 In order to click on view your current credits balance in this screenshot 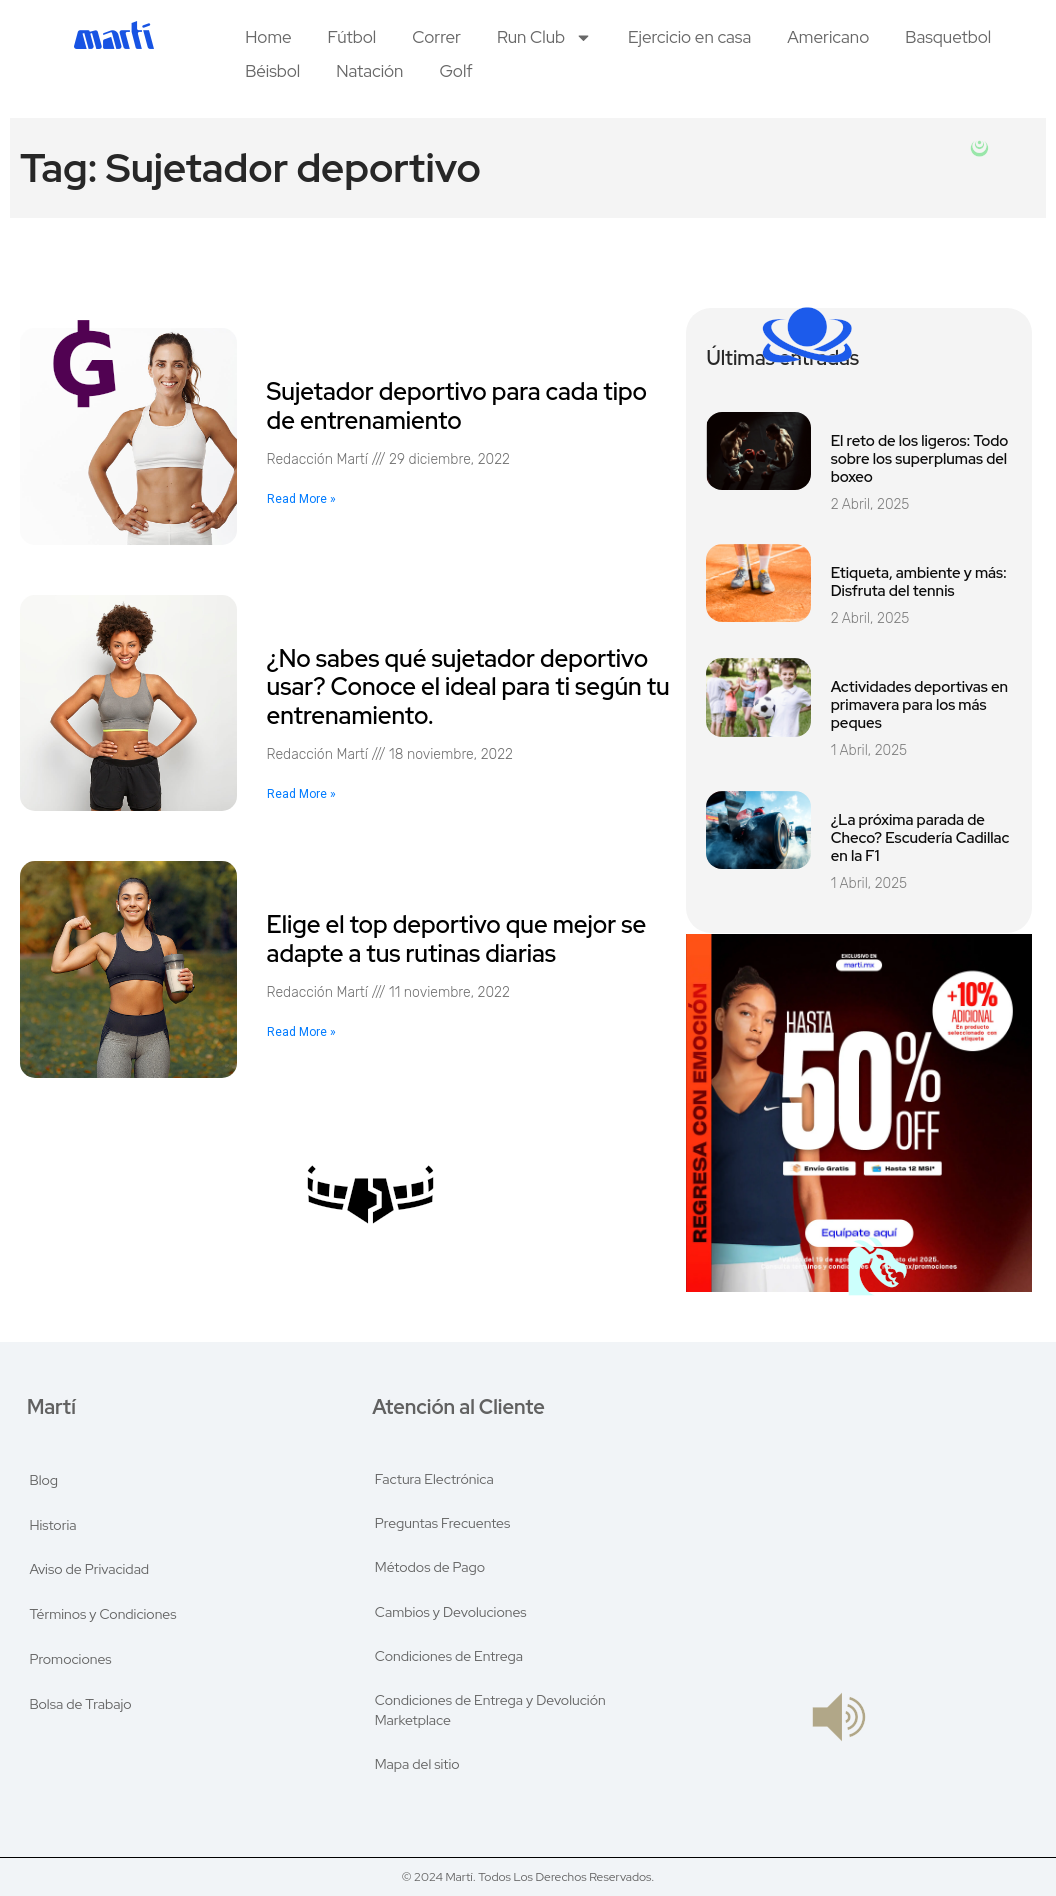, I will do `click(83, 363)`.